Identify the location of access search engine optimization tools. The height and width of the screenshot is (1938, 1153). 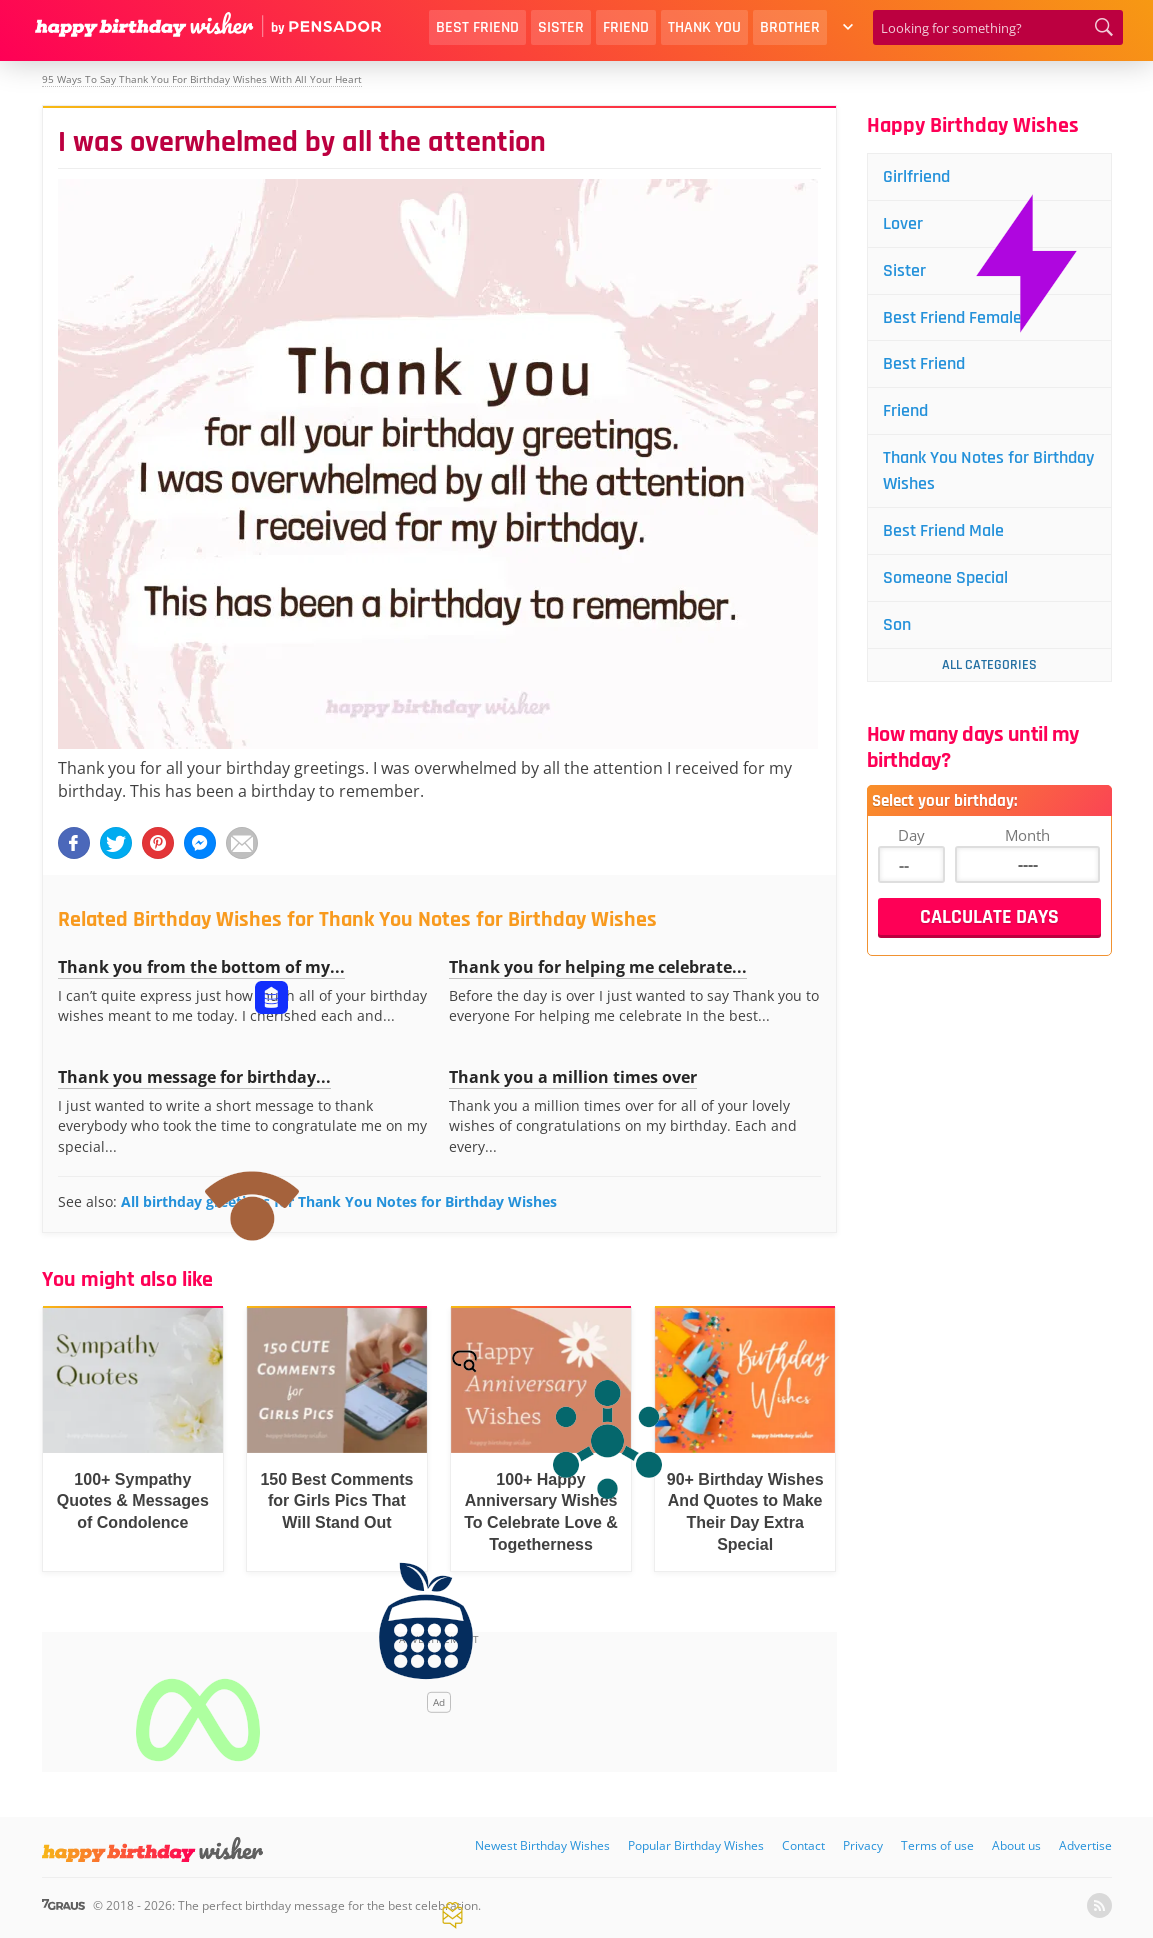
(464, 1360).